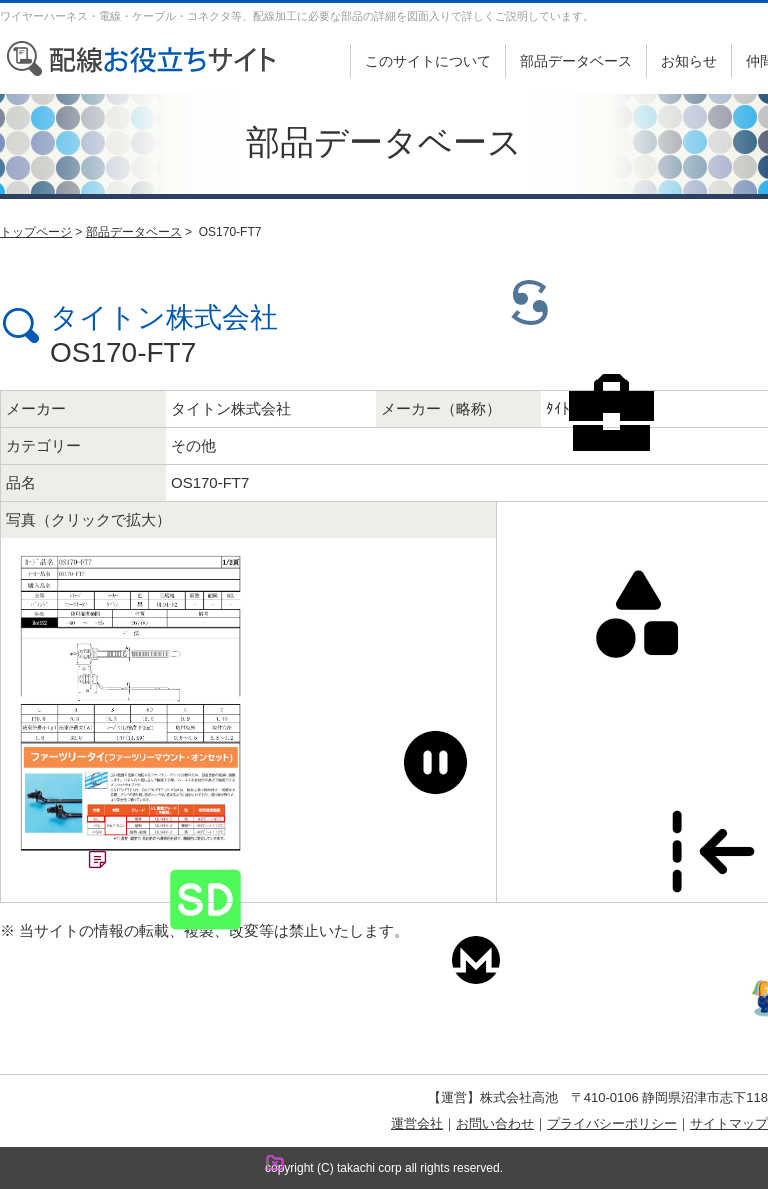 The height and width of the screenshot is (1189, 768). Describe the element at coordinates (713, 851) in the screenshot. I see `collapse panel to the left` at that location.